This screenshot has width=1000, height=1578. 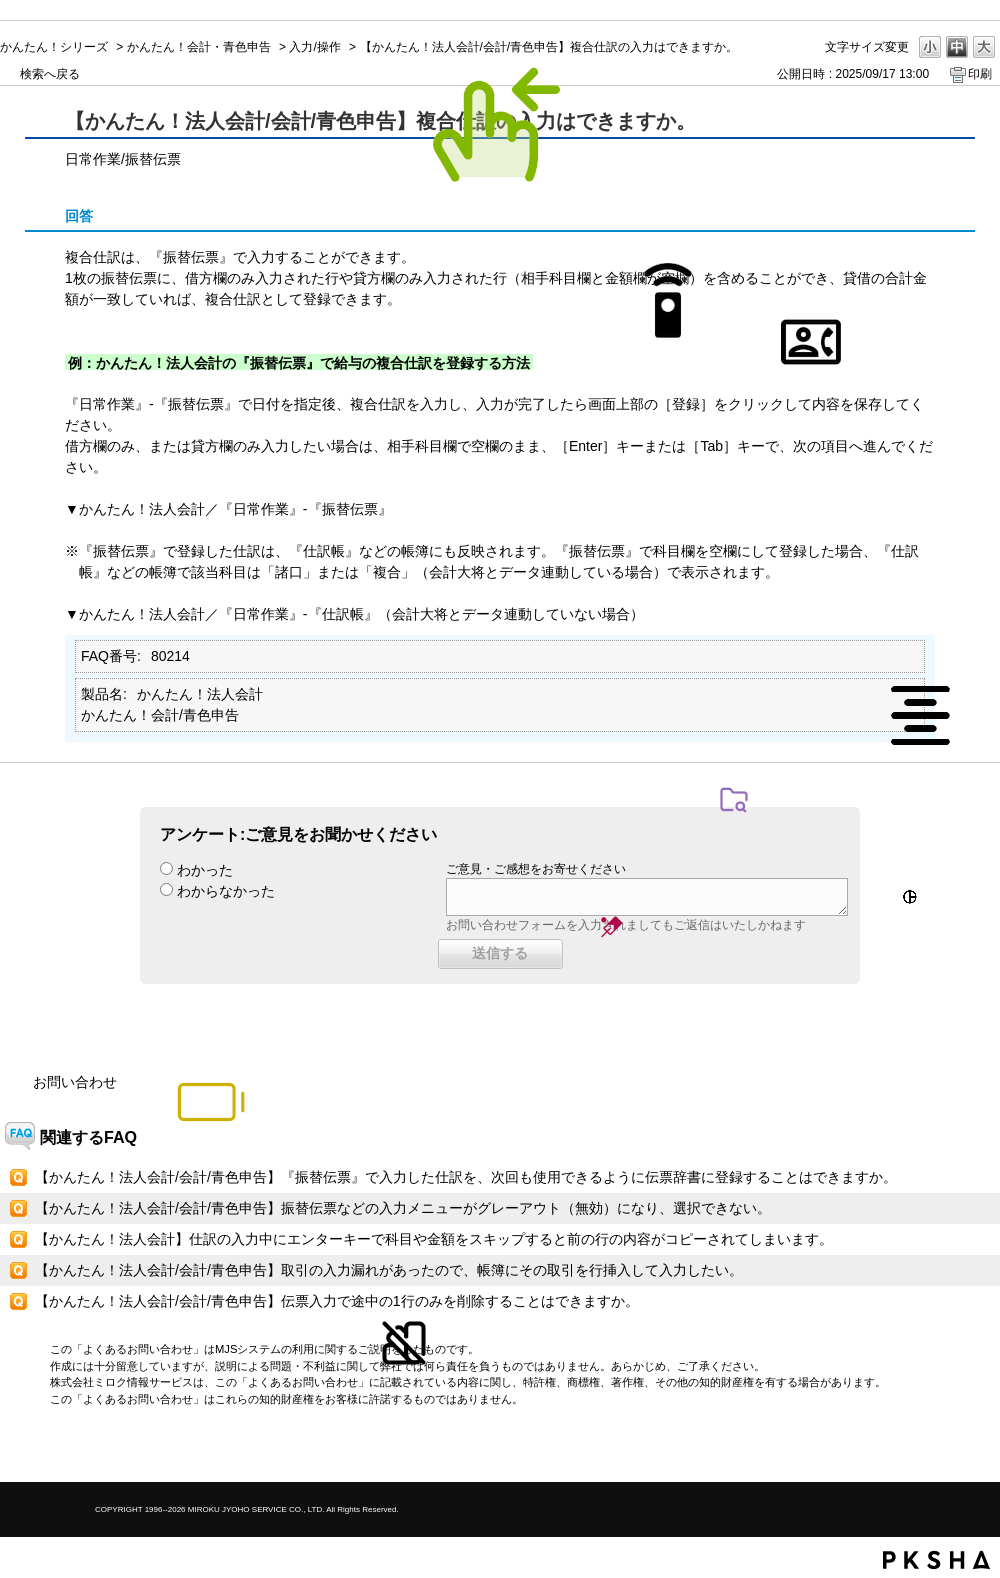 What do you see at coordinates (910, 897) in the screenshot?
I see `view data breakdown or statistics` at bounding box center [910, 897].